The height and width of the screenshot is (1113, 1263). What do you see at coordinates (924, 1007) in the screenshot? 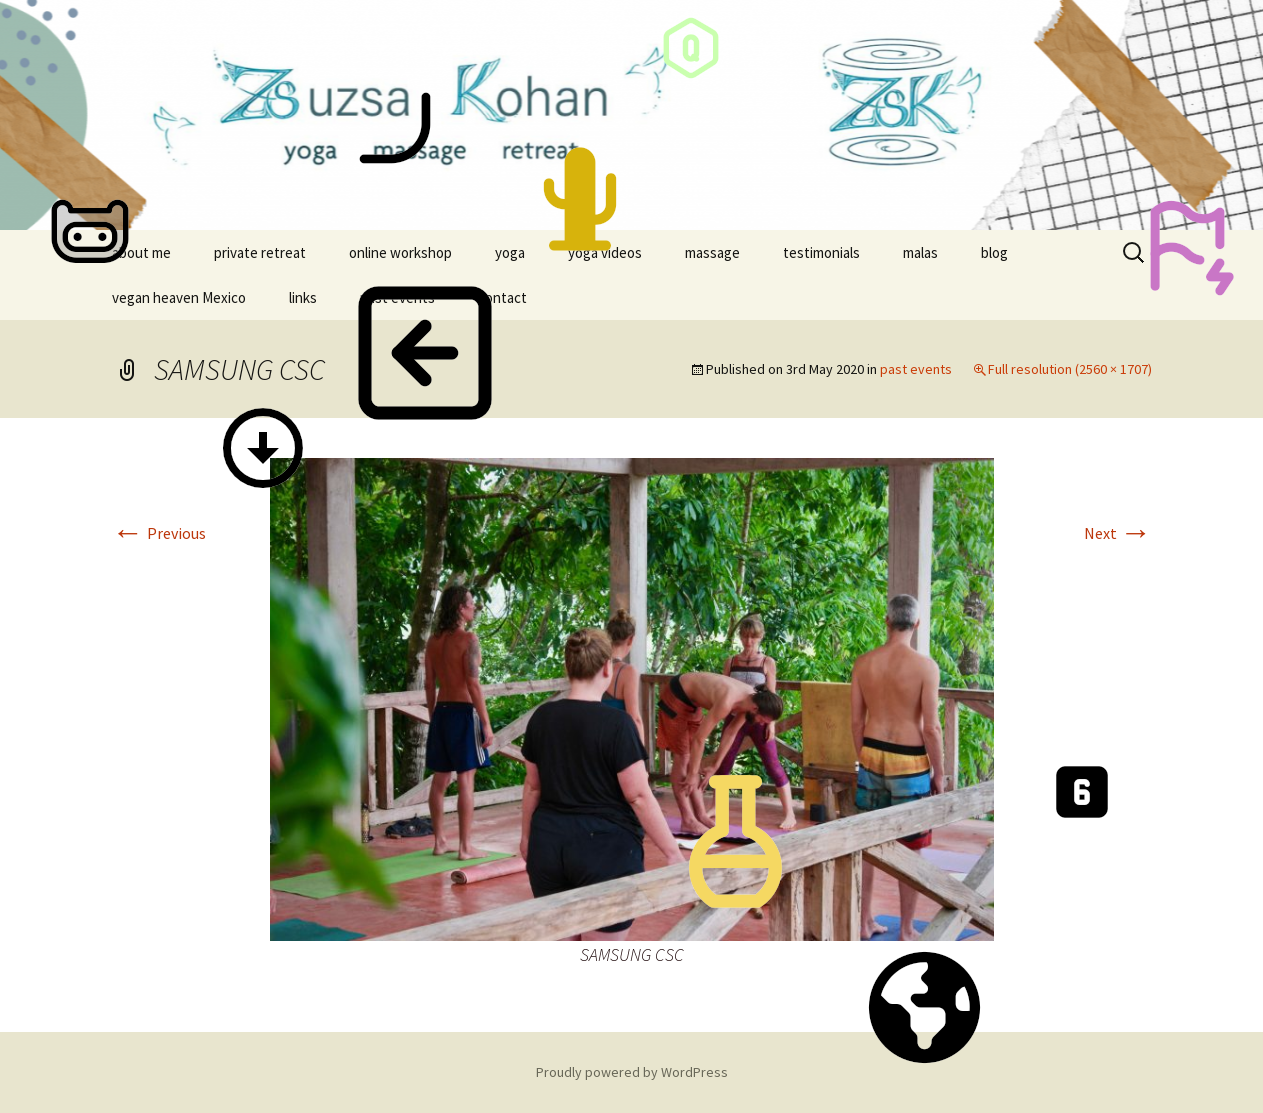
I see `switch to global or worldwide view` at bounding box center [924, 1007].